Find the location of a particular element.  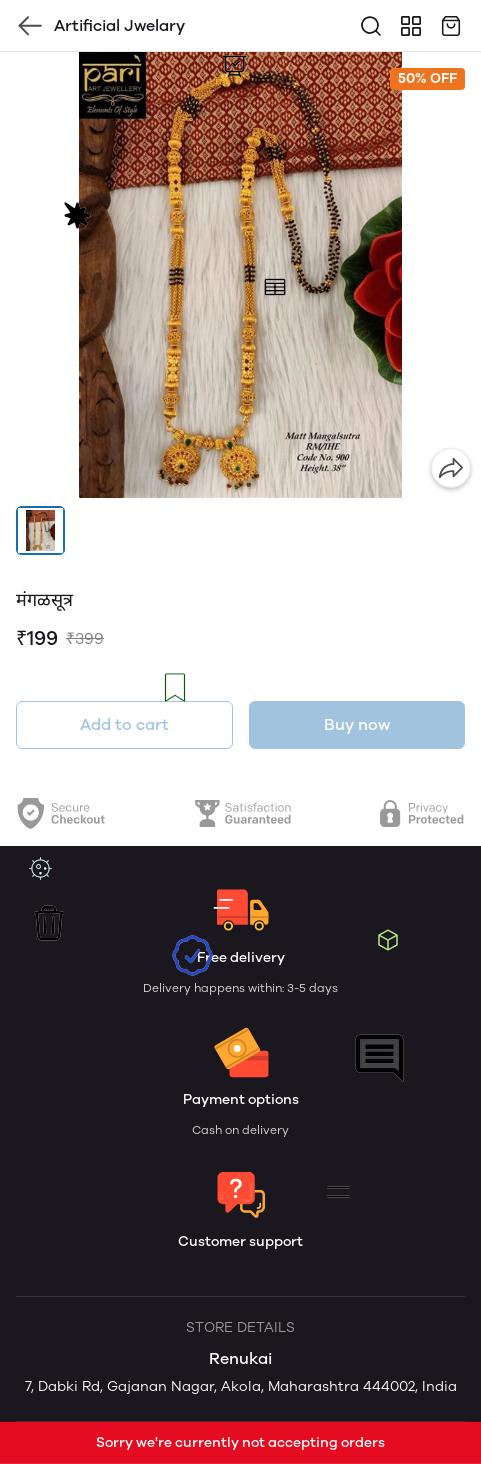

indicates virus or malware detected is located at coordinates (40, 868).